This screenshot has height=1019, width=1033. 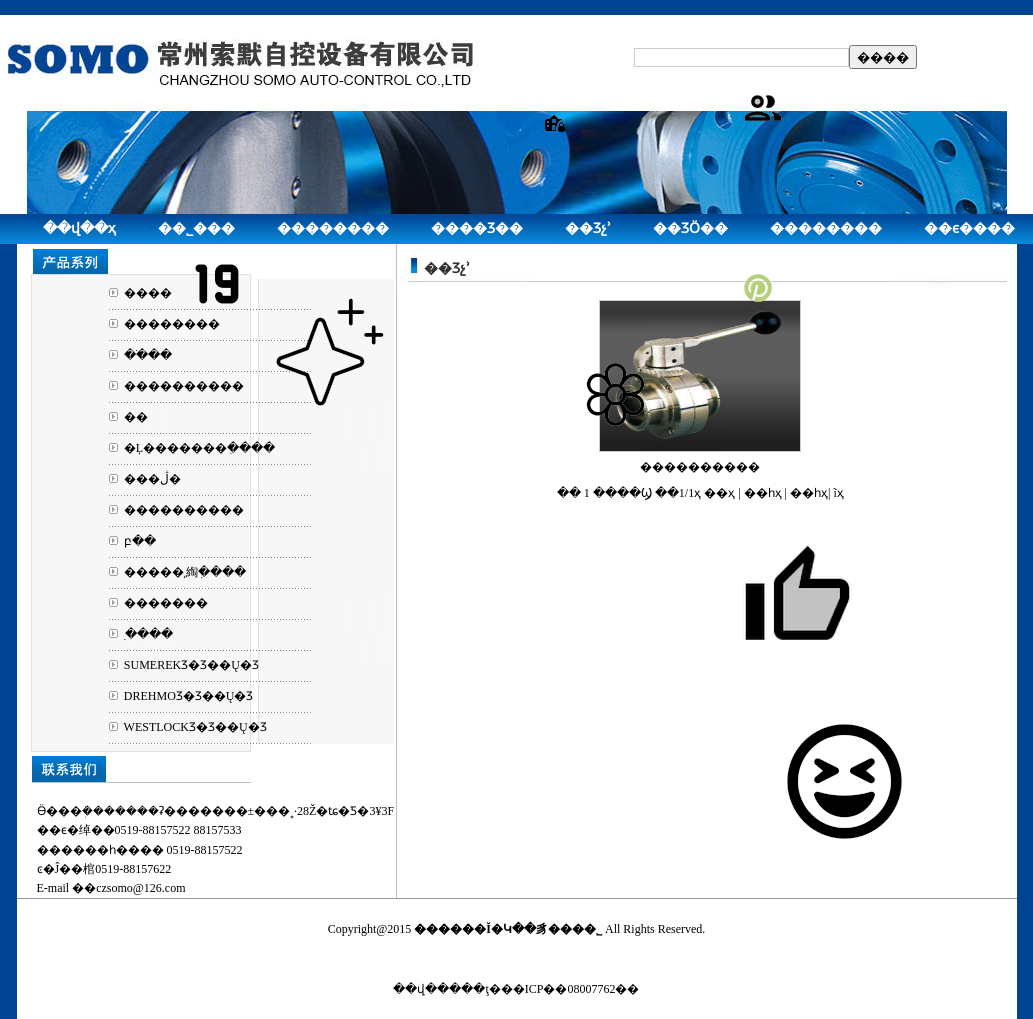 What do you see at coordinates (215, 284) in the screenshot?
I see `indicates 19 items or notifications` at bounding box center [215, 284].